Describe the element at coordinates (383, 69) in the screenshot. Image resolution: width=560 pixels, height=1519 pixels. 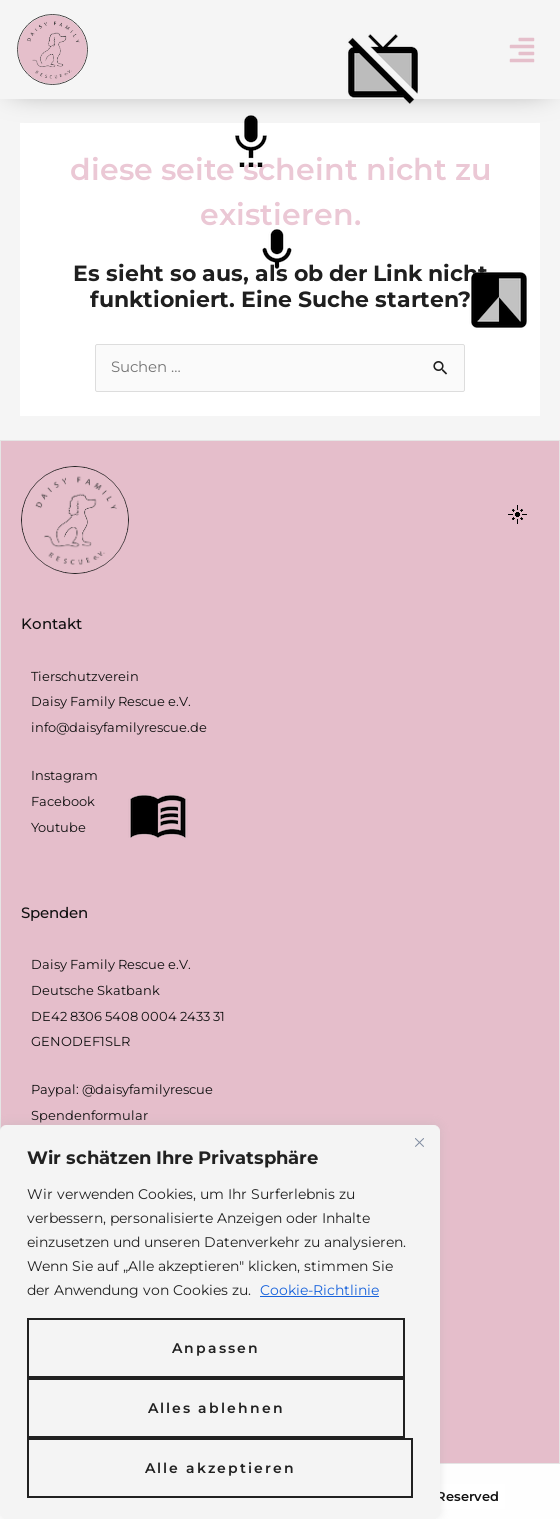
I see `tv is currently off or unavailable` at that location.